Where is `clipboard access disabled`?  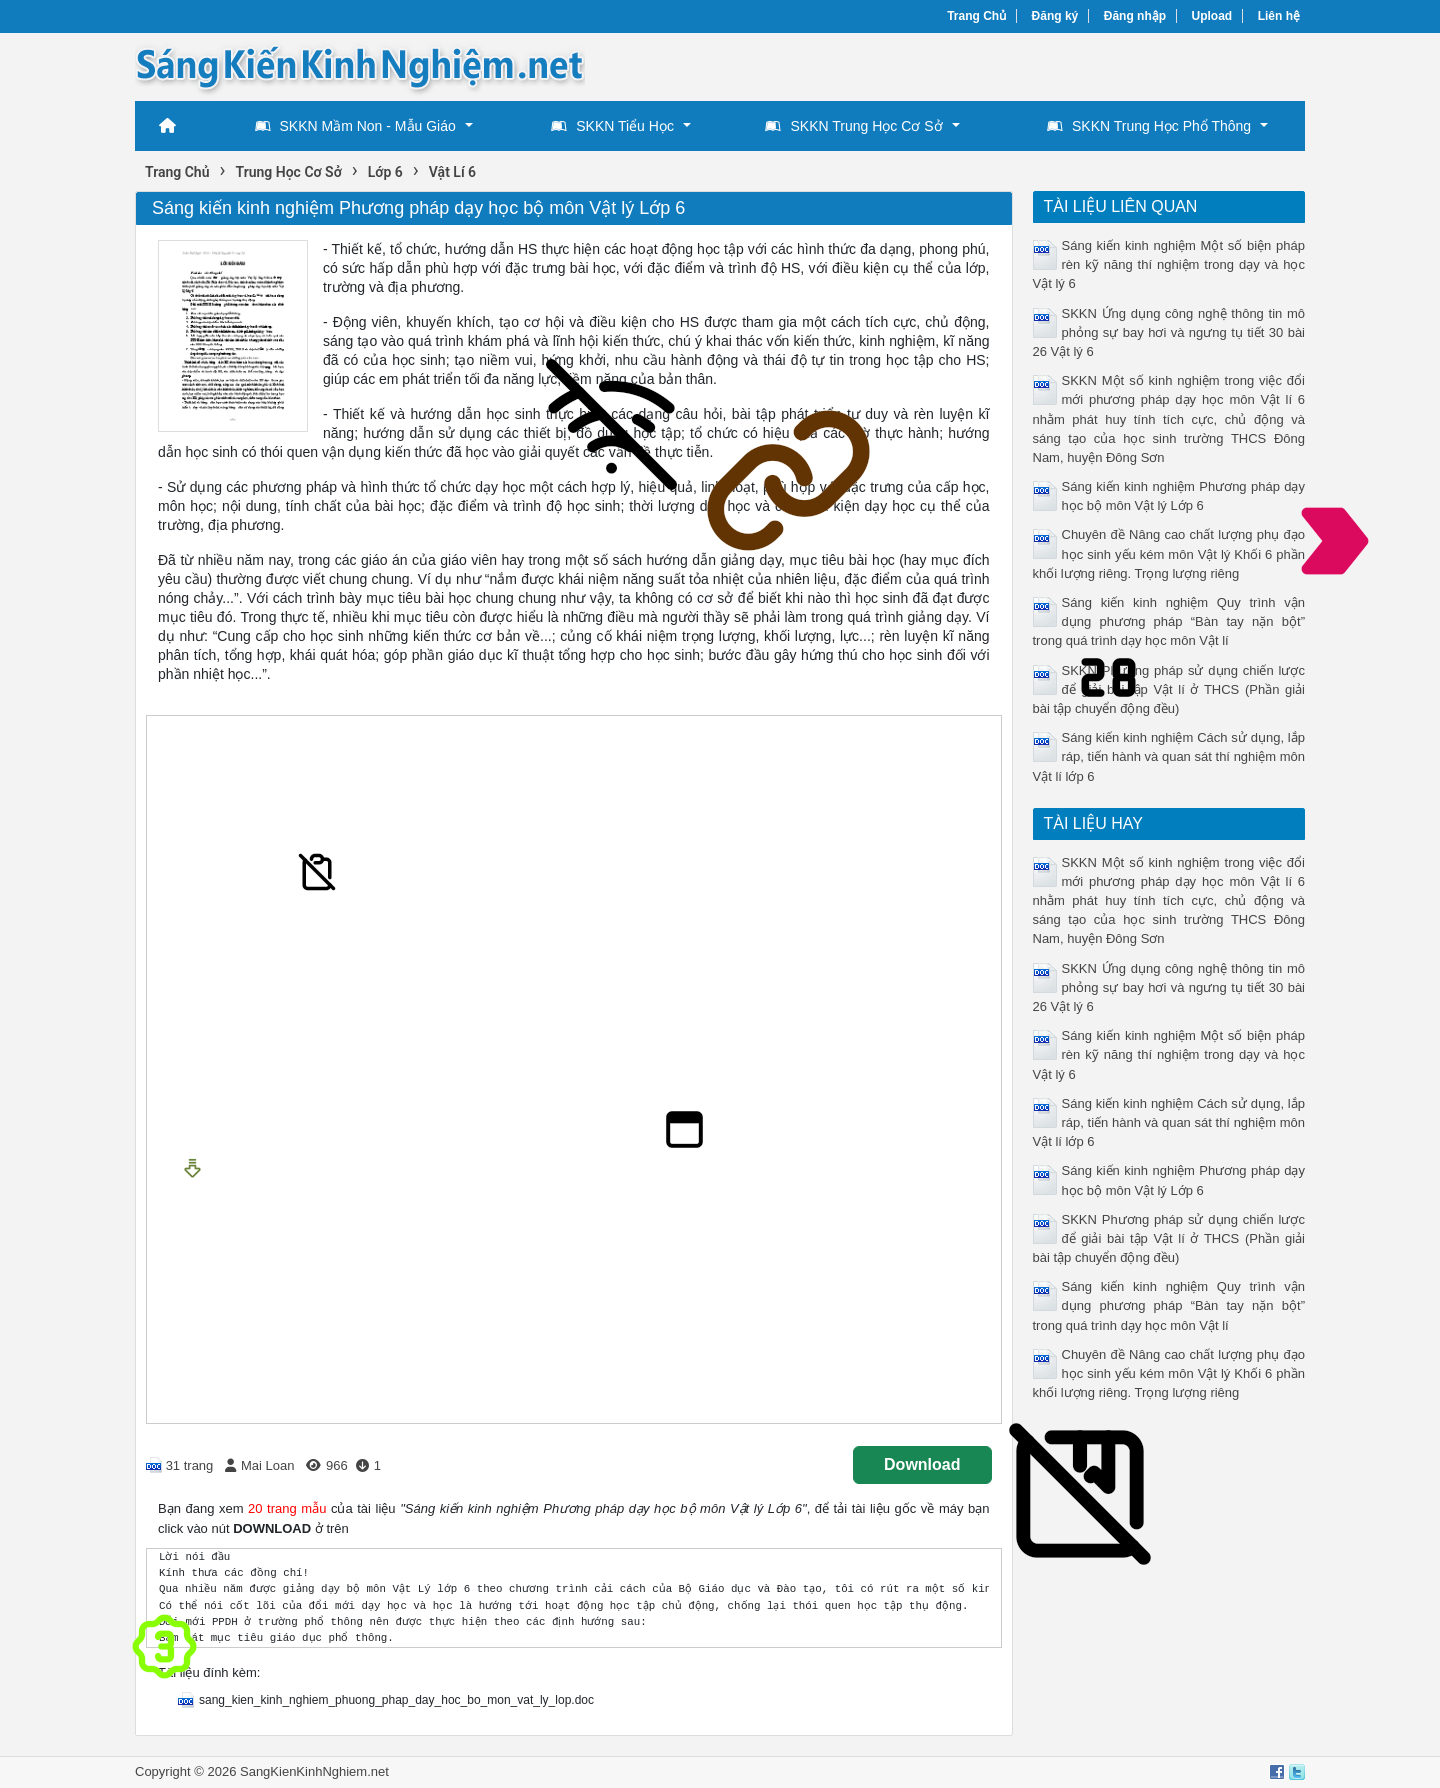 clipboard access disabled is located at coordinates (317, 872).